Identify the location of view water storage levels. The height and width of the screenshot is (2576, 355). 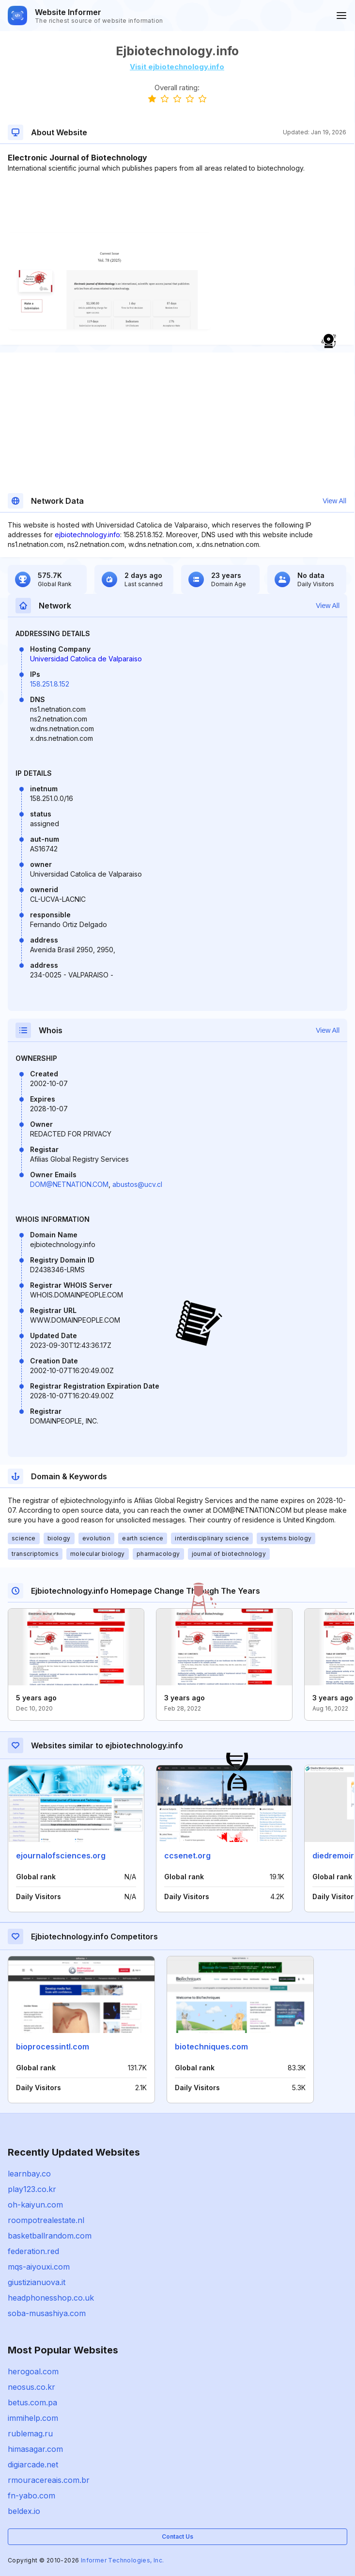
(204, 1597).